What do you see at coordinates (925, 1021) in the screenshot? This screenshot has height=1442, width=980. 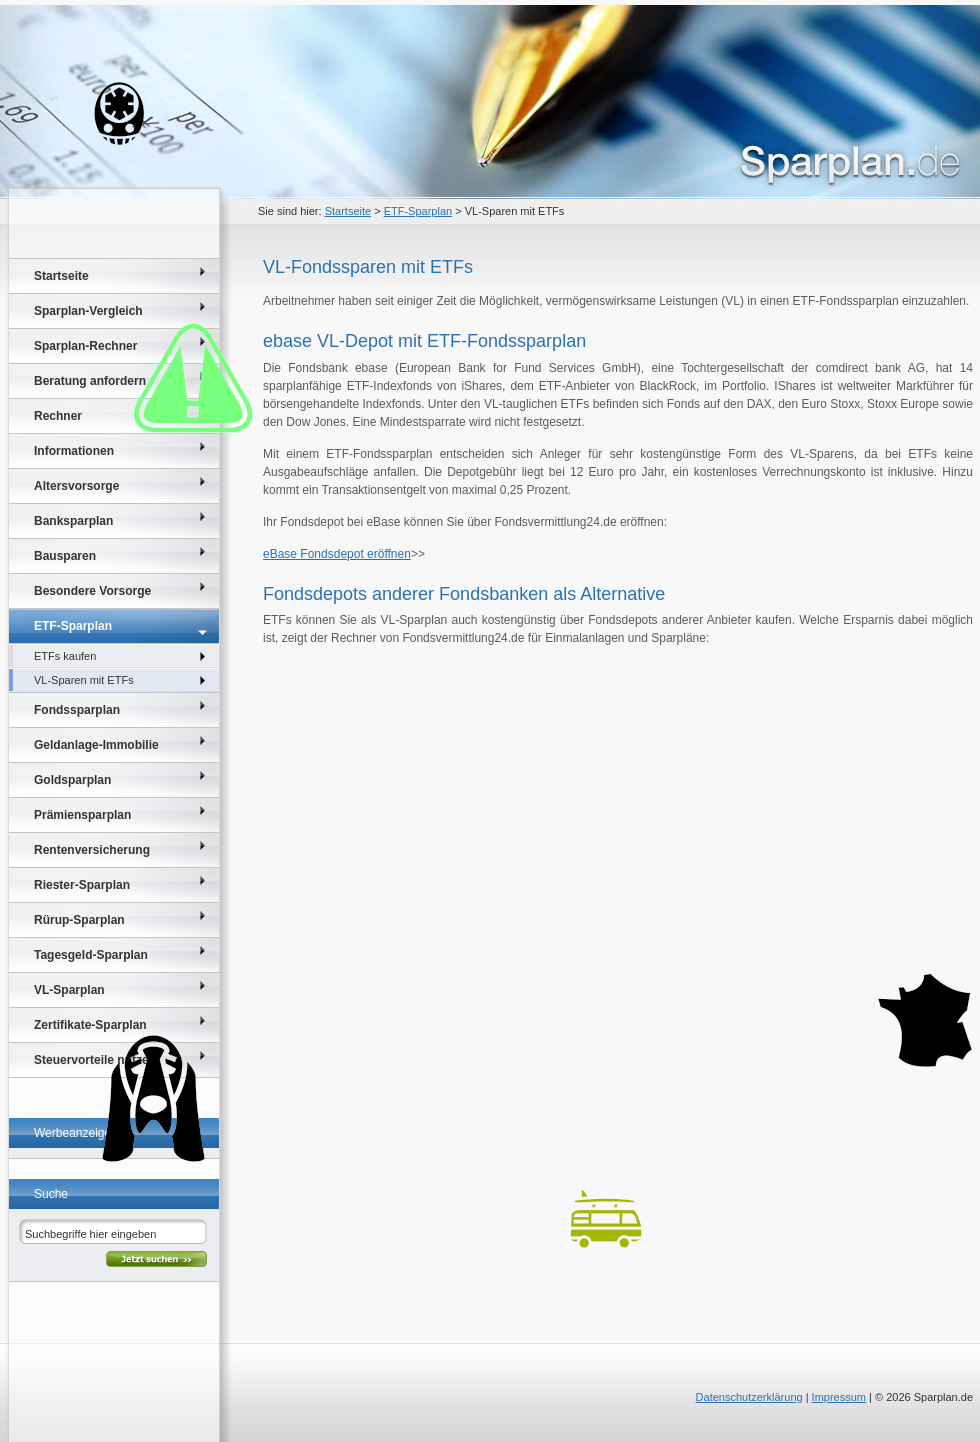 I see `select France as your country or region` at bounding box center [925, 1021].